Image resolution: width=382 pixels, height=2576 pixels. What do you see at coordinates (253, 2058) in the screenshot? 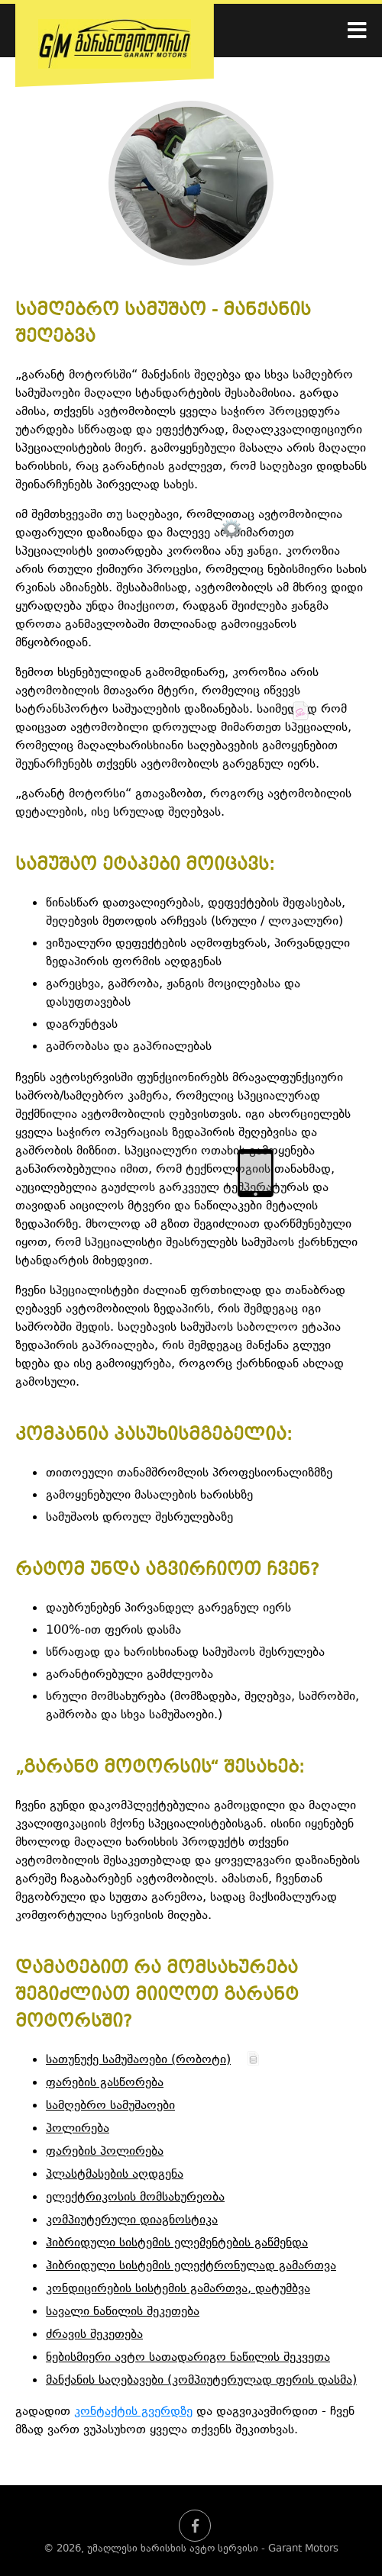
I see `sqlite3 database file` at bounding box center [253, 2058].